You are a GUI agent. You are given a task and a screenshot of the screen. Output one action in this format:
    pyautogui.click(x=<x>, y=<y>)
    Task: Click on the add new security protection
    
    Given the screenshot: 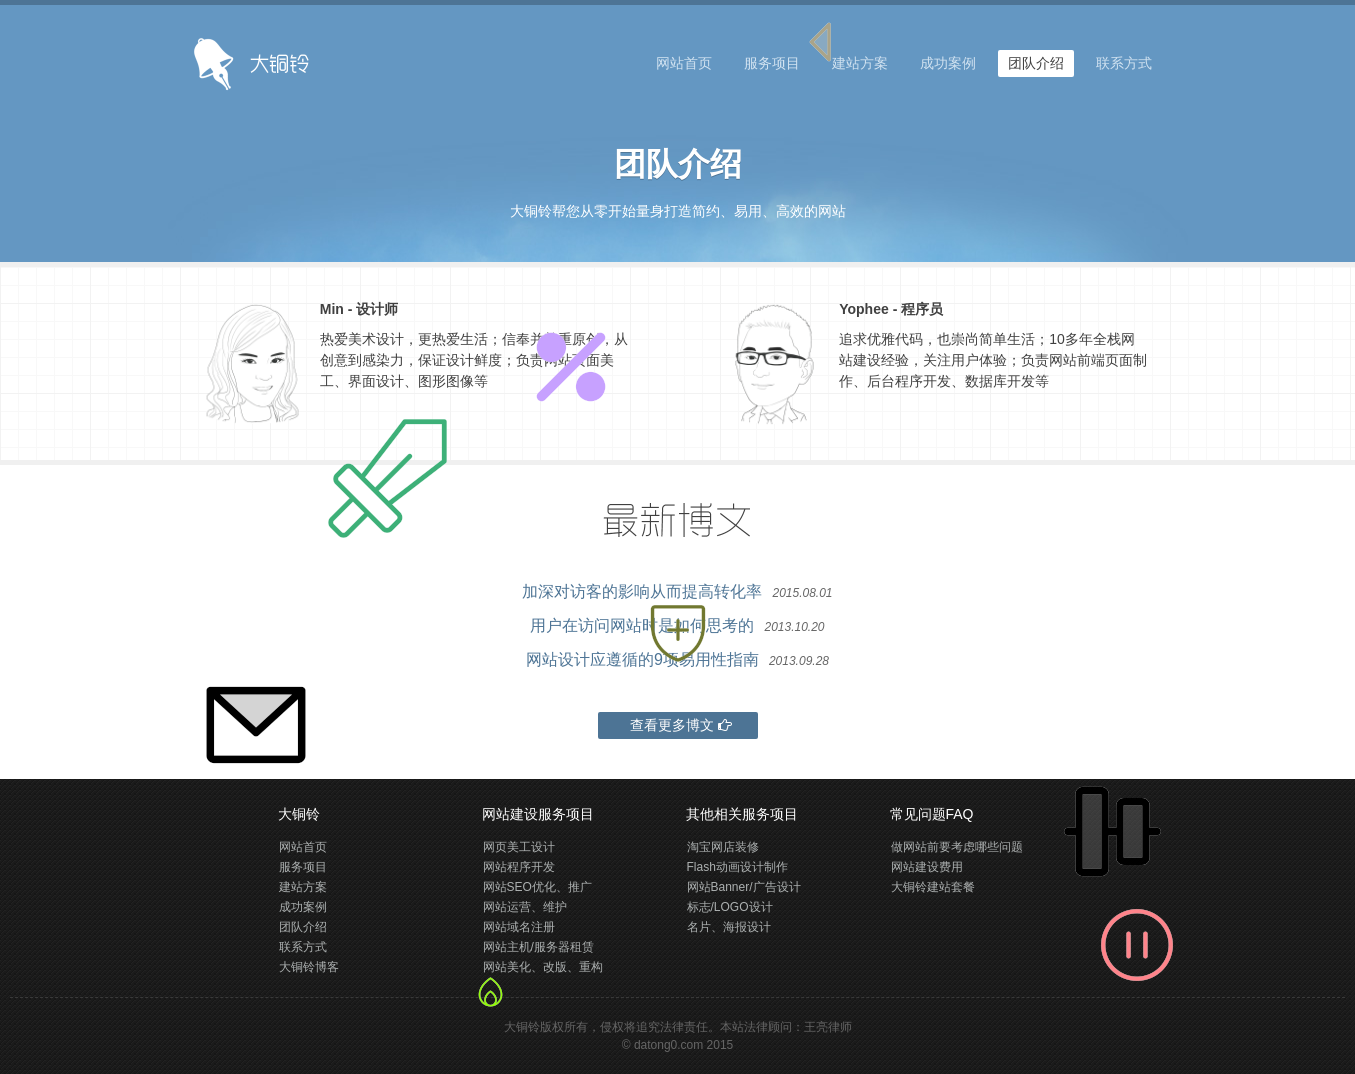 What is the action you would take?
    pyautogui.click(x=678, y=630)
    